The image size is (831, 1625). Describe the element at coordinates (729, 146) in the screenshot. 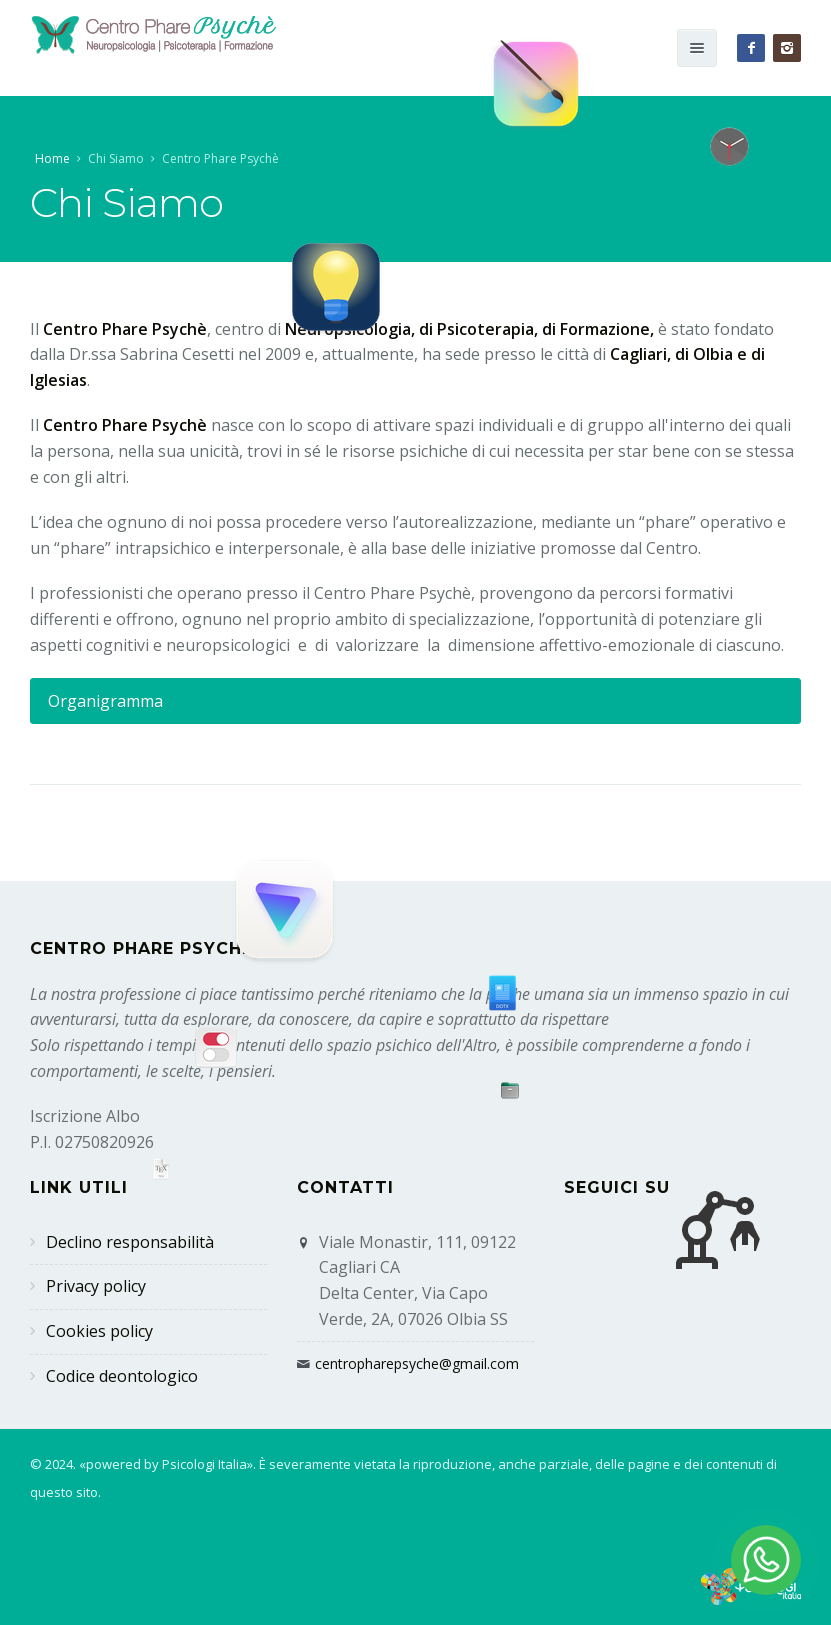

I see `open the clocks app` at that location.